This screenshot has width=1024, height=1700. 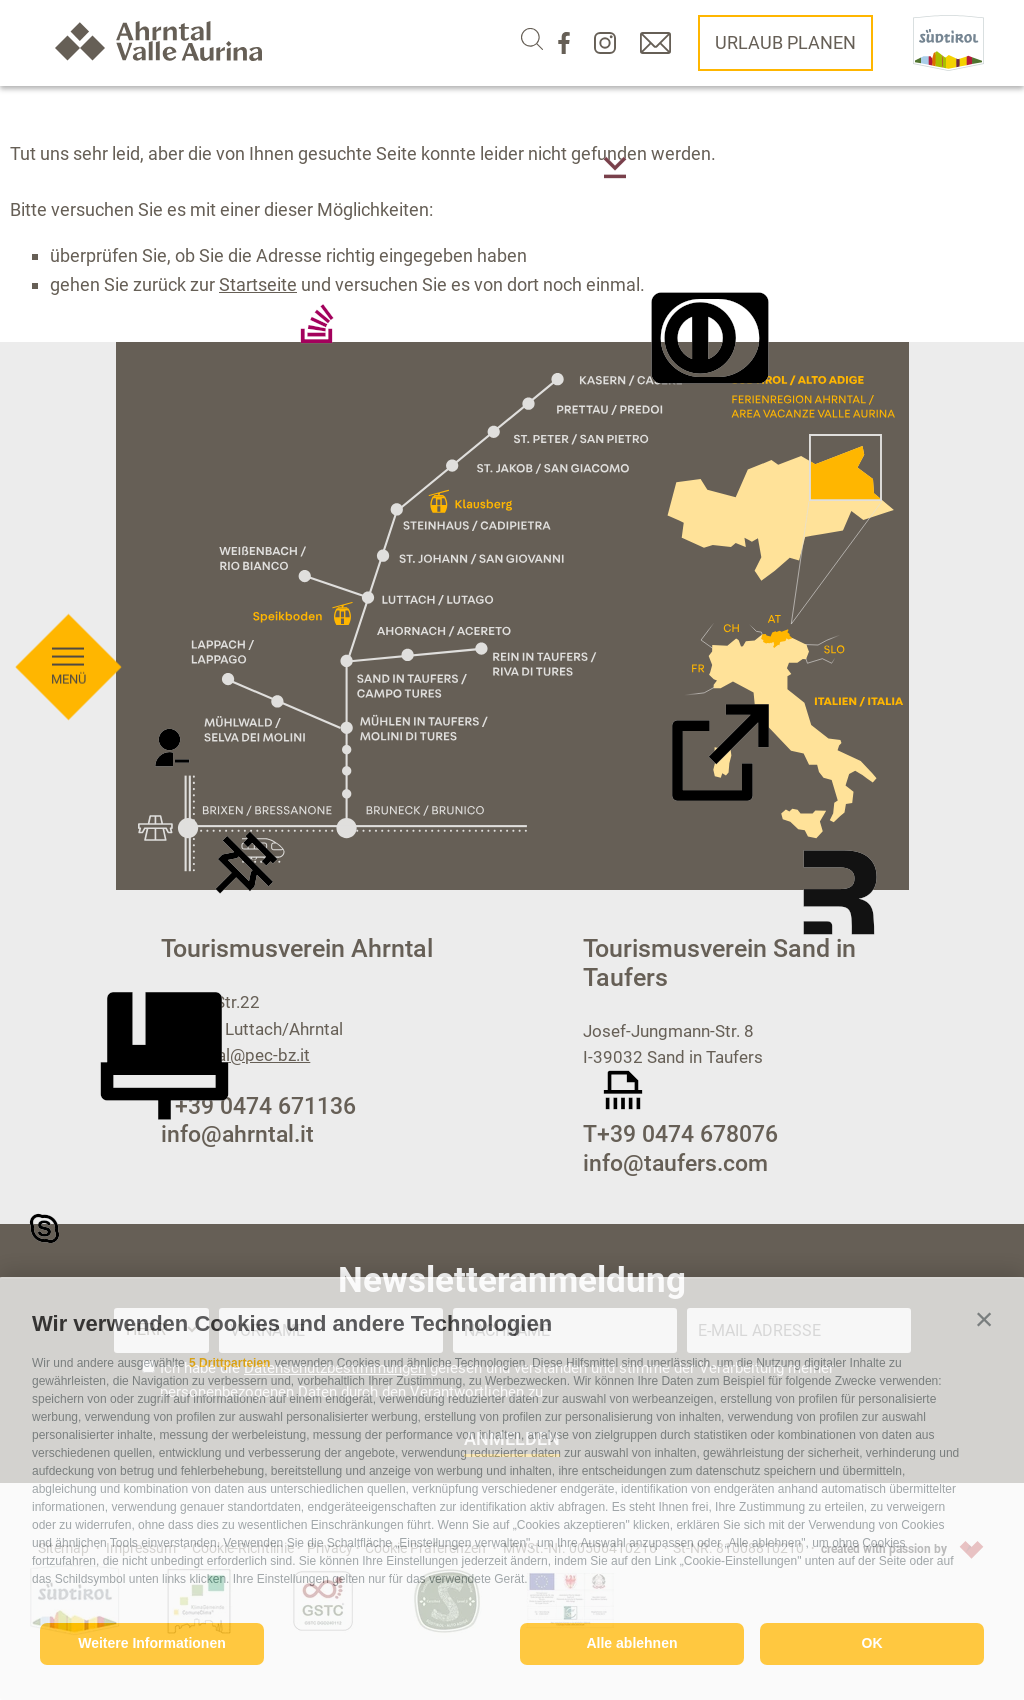 I want to click on pay with Diners Club credit card, so click(x=710, y=338).